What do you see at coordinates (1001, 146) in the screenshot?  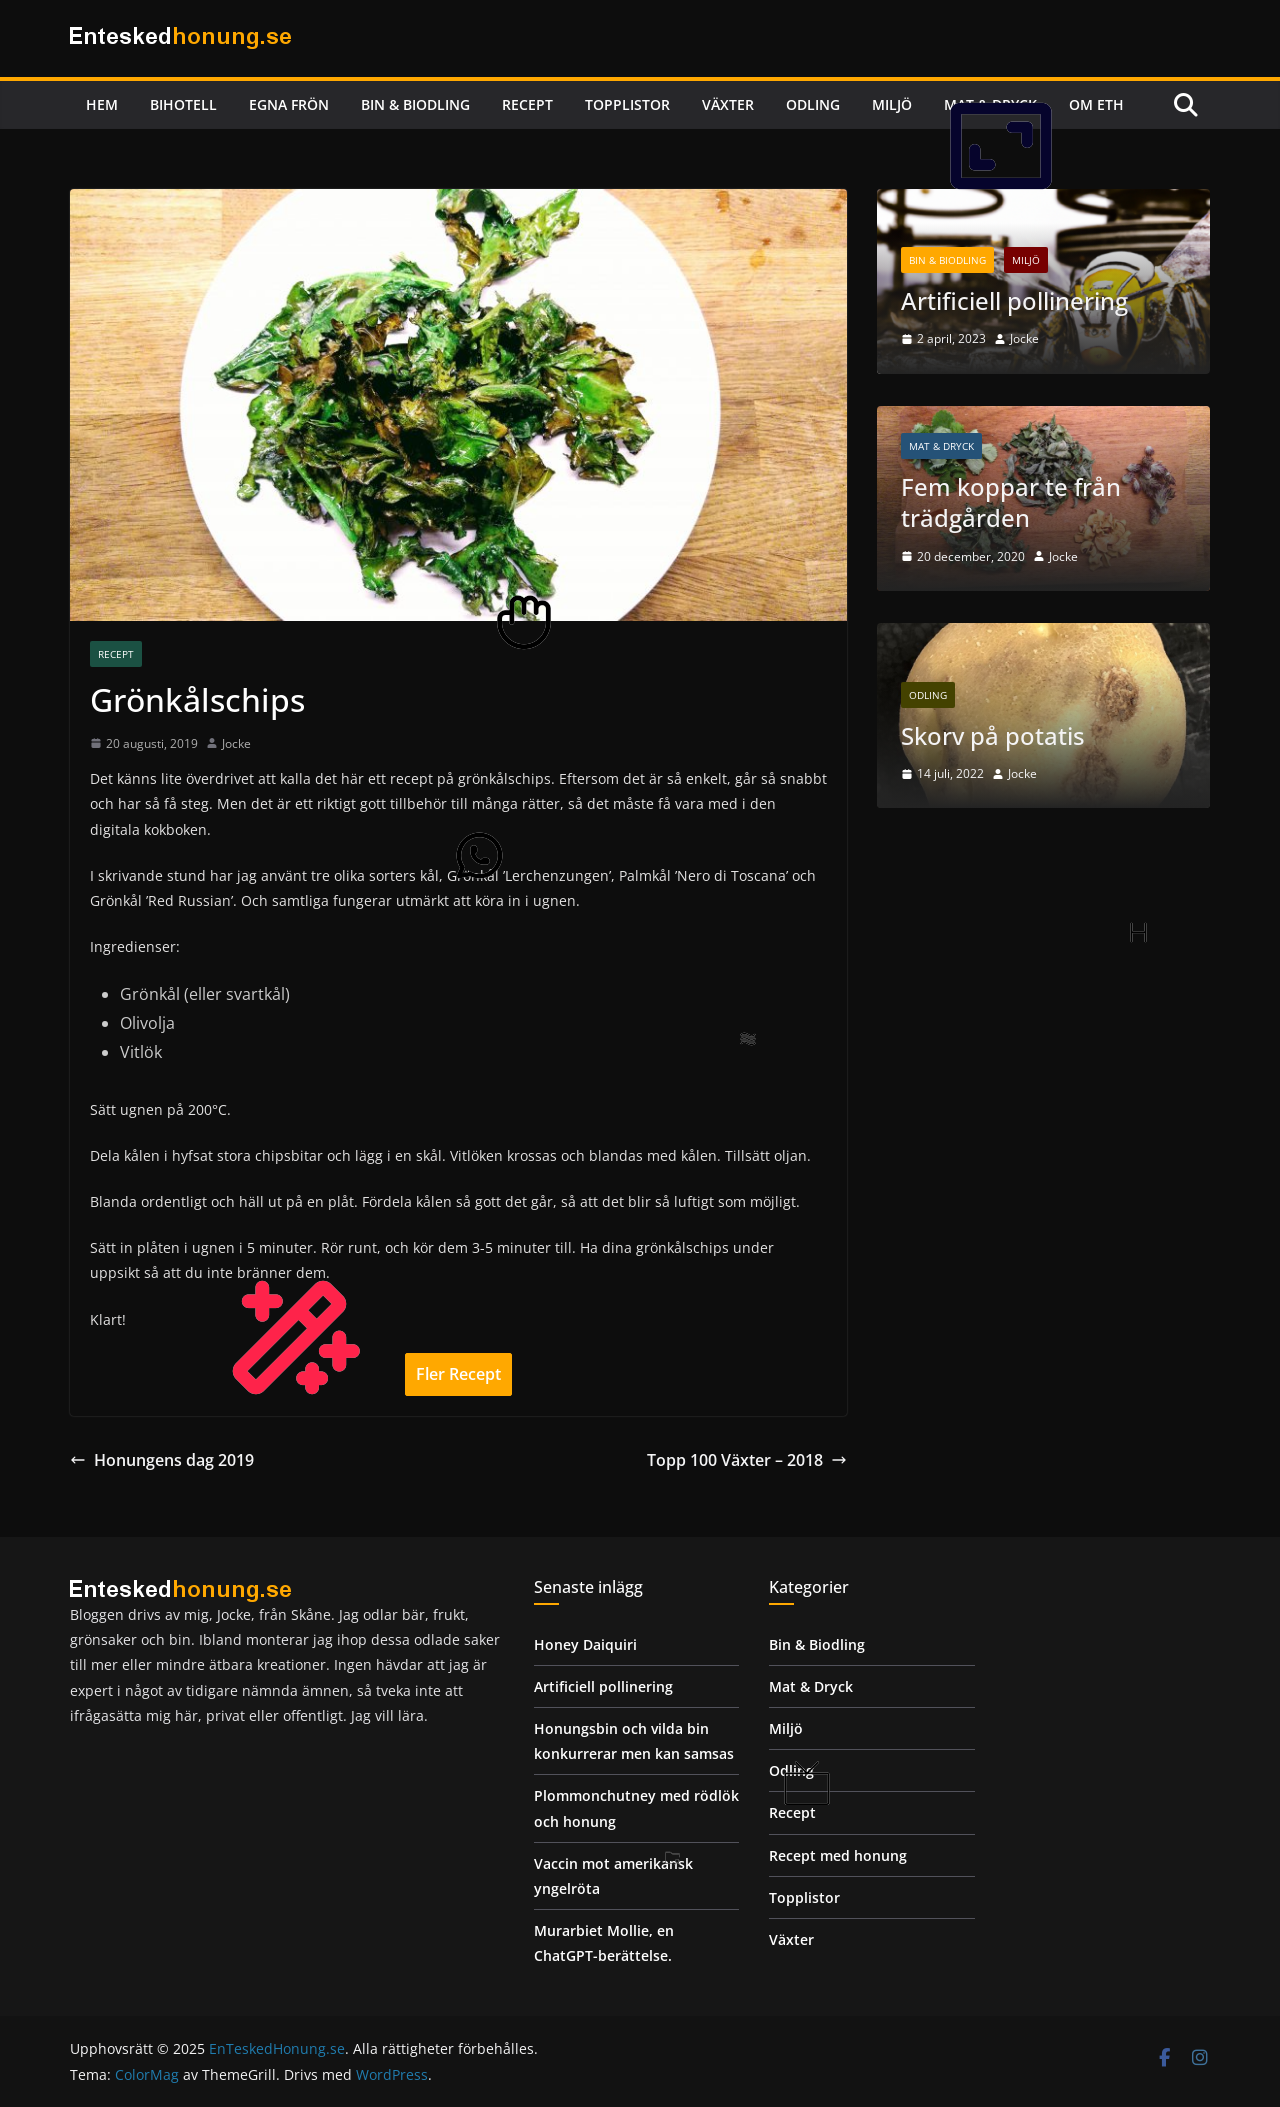 I see `enter fullscreen mode` at bounding box center [1001, 146].